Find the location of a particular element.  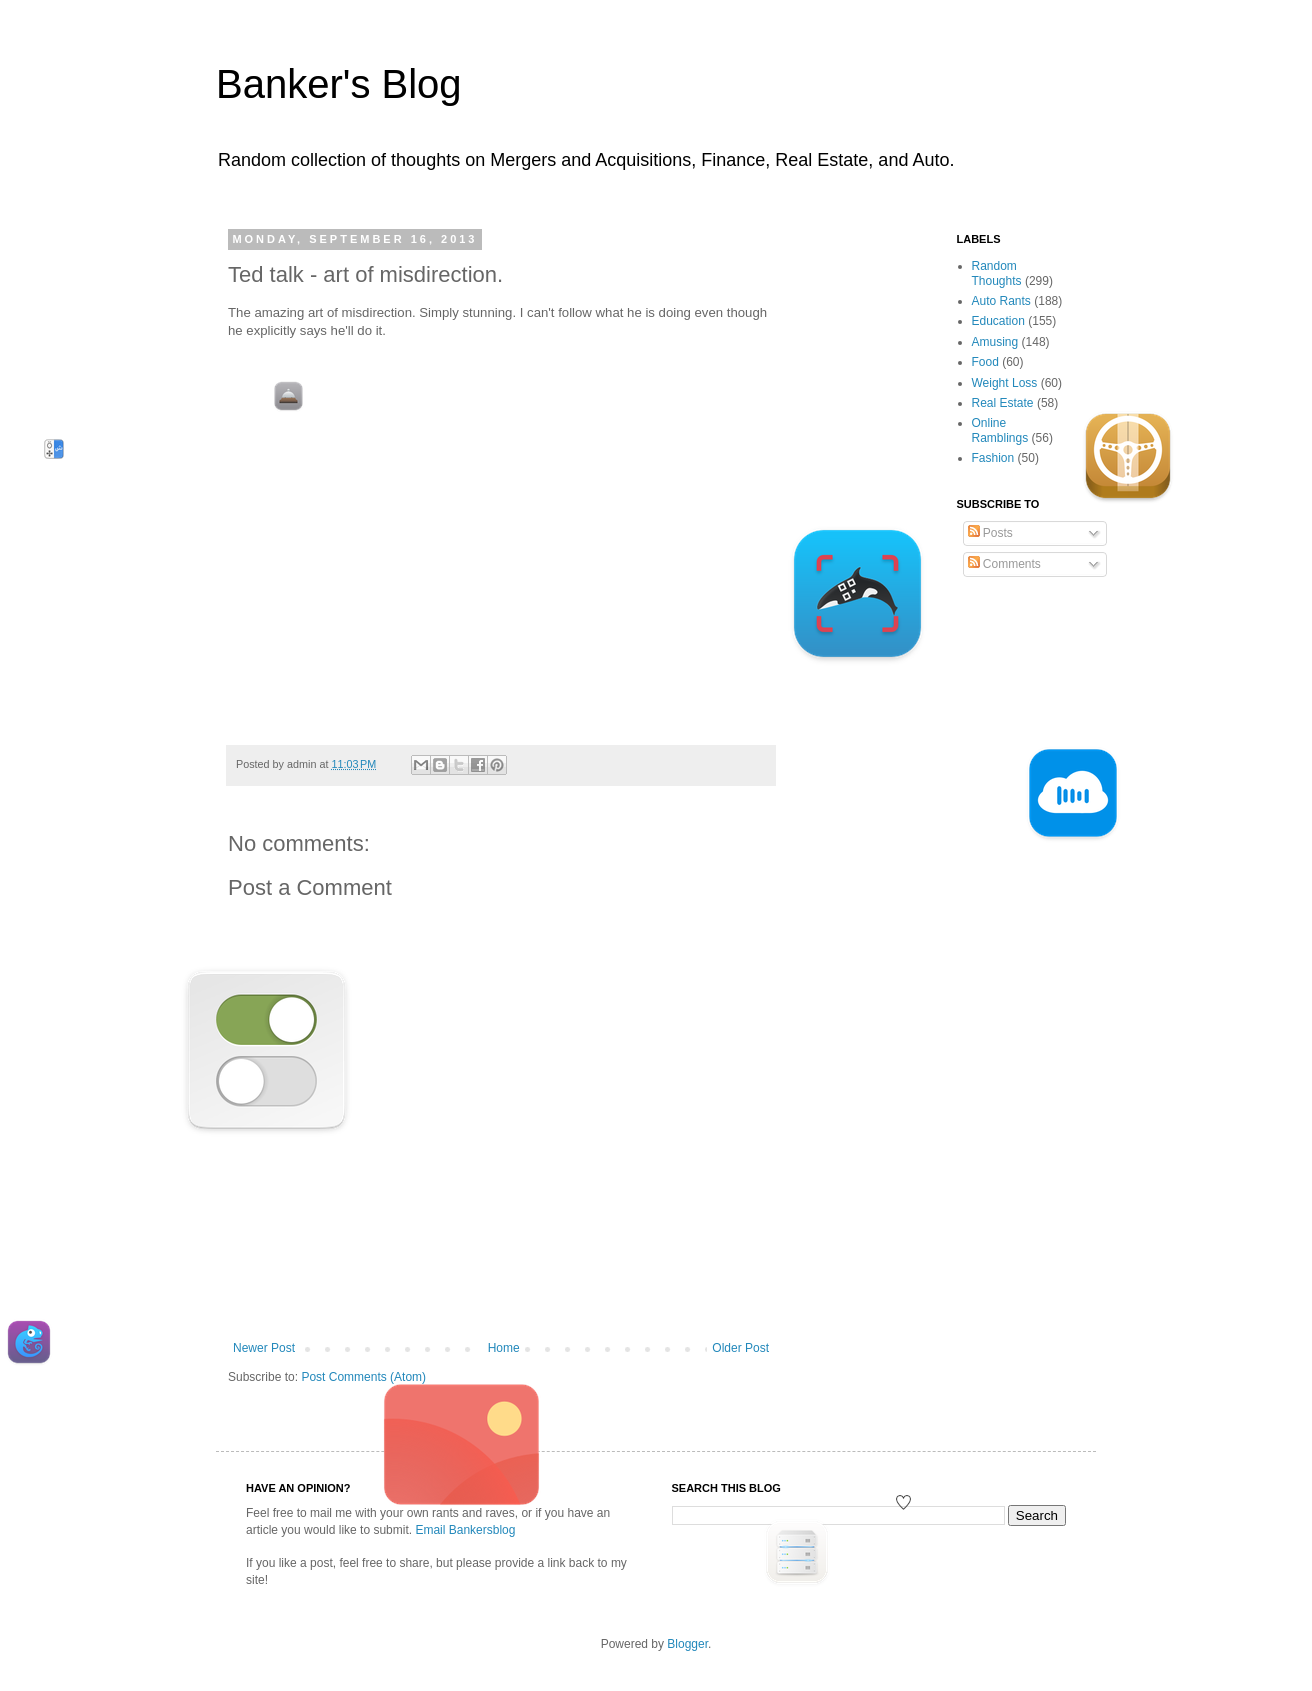

open gns3 network simulation software is located at coordinates (29, 1342).